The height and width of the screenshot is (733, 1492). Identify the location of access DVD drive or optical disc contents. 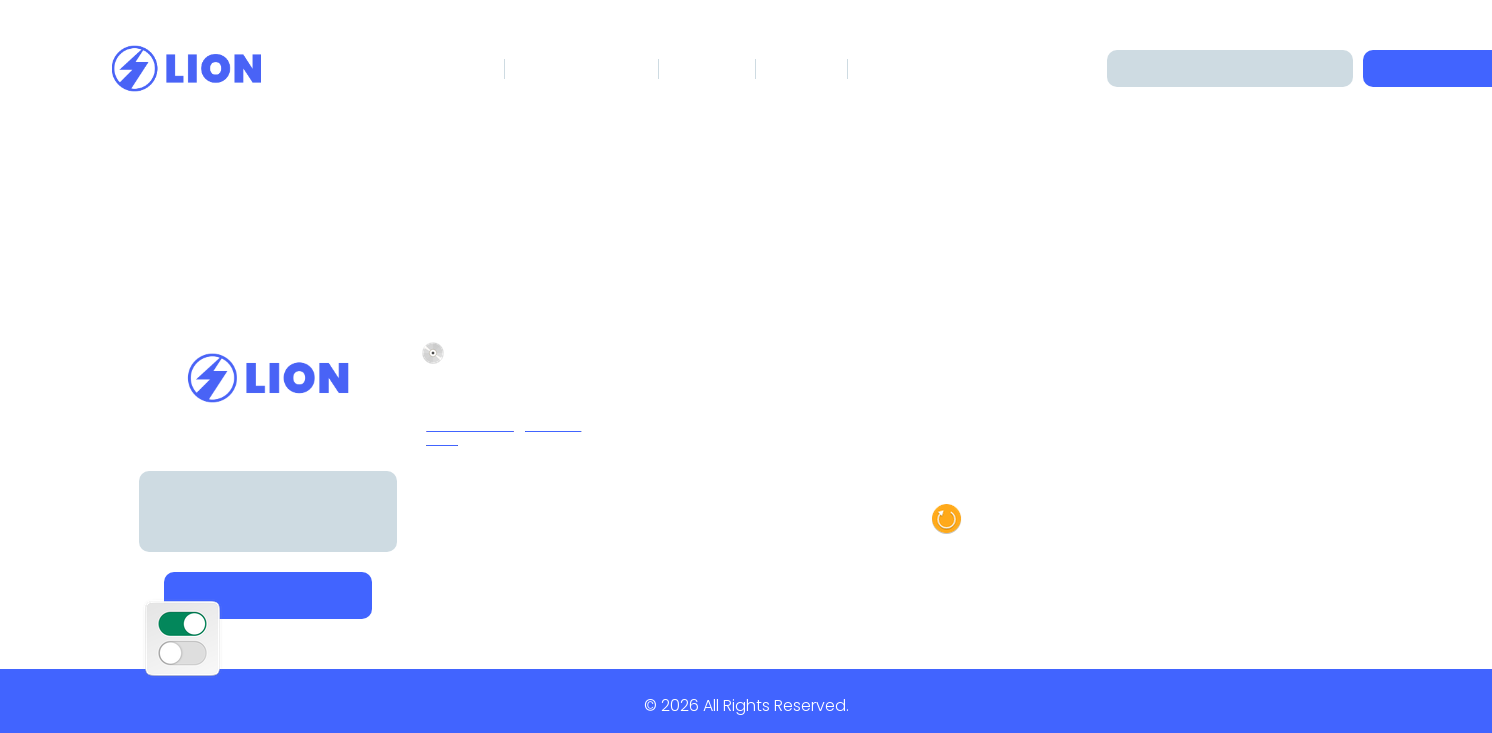
(433, 353).